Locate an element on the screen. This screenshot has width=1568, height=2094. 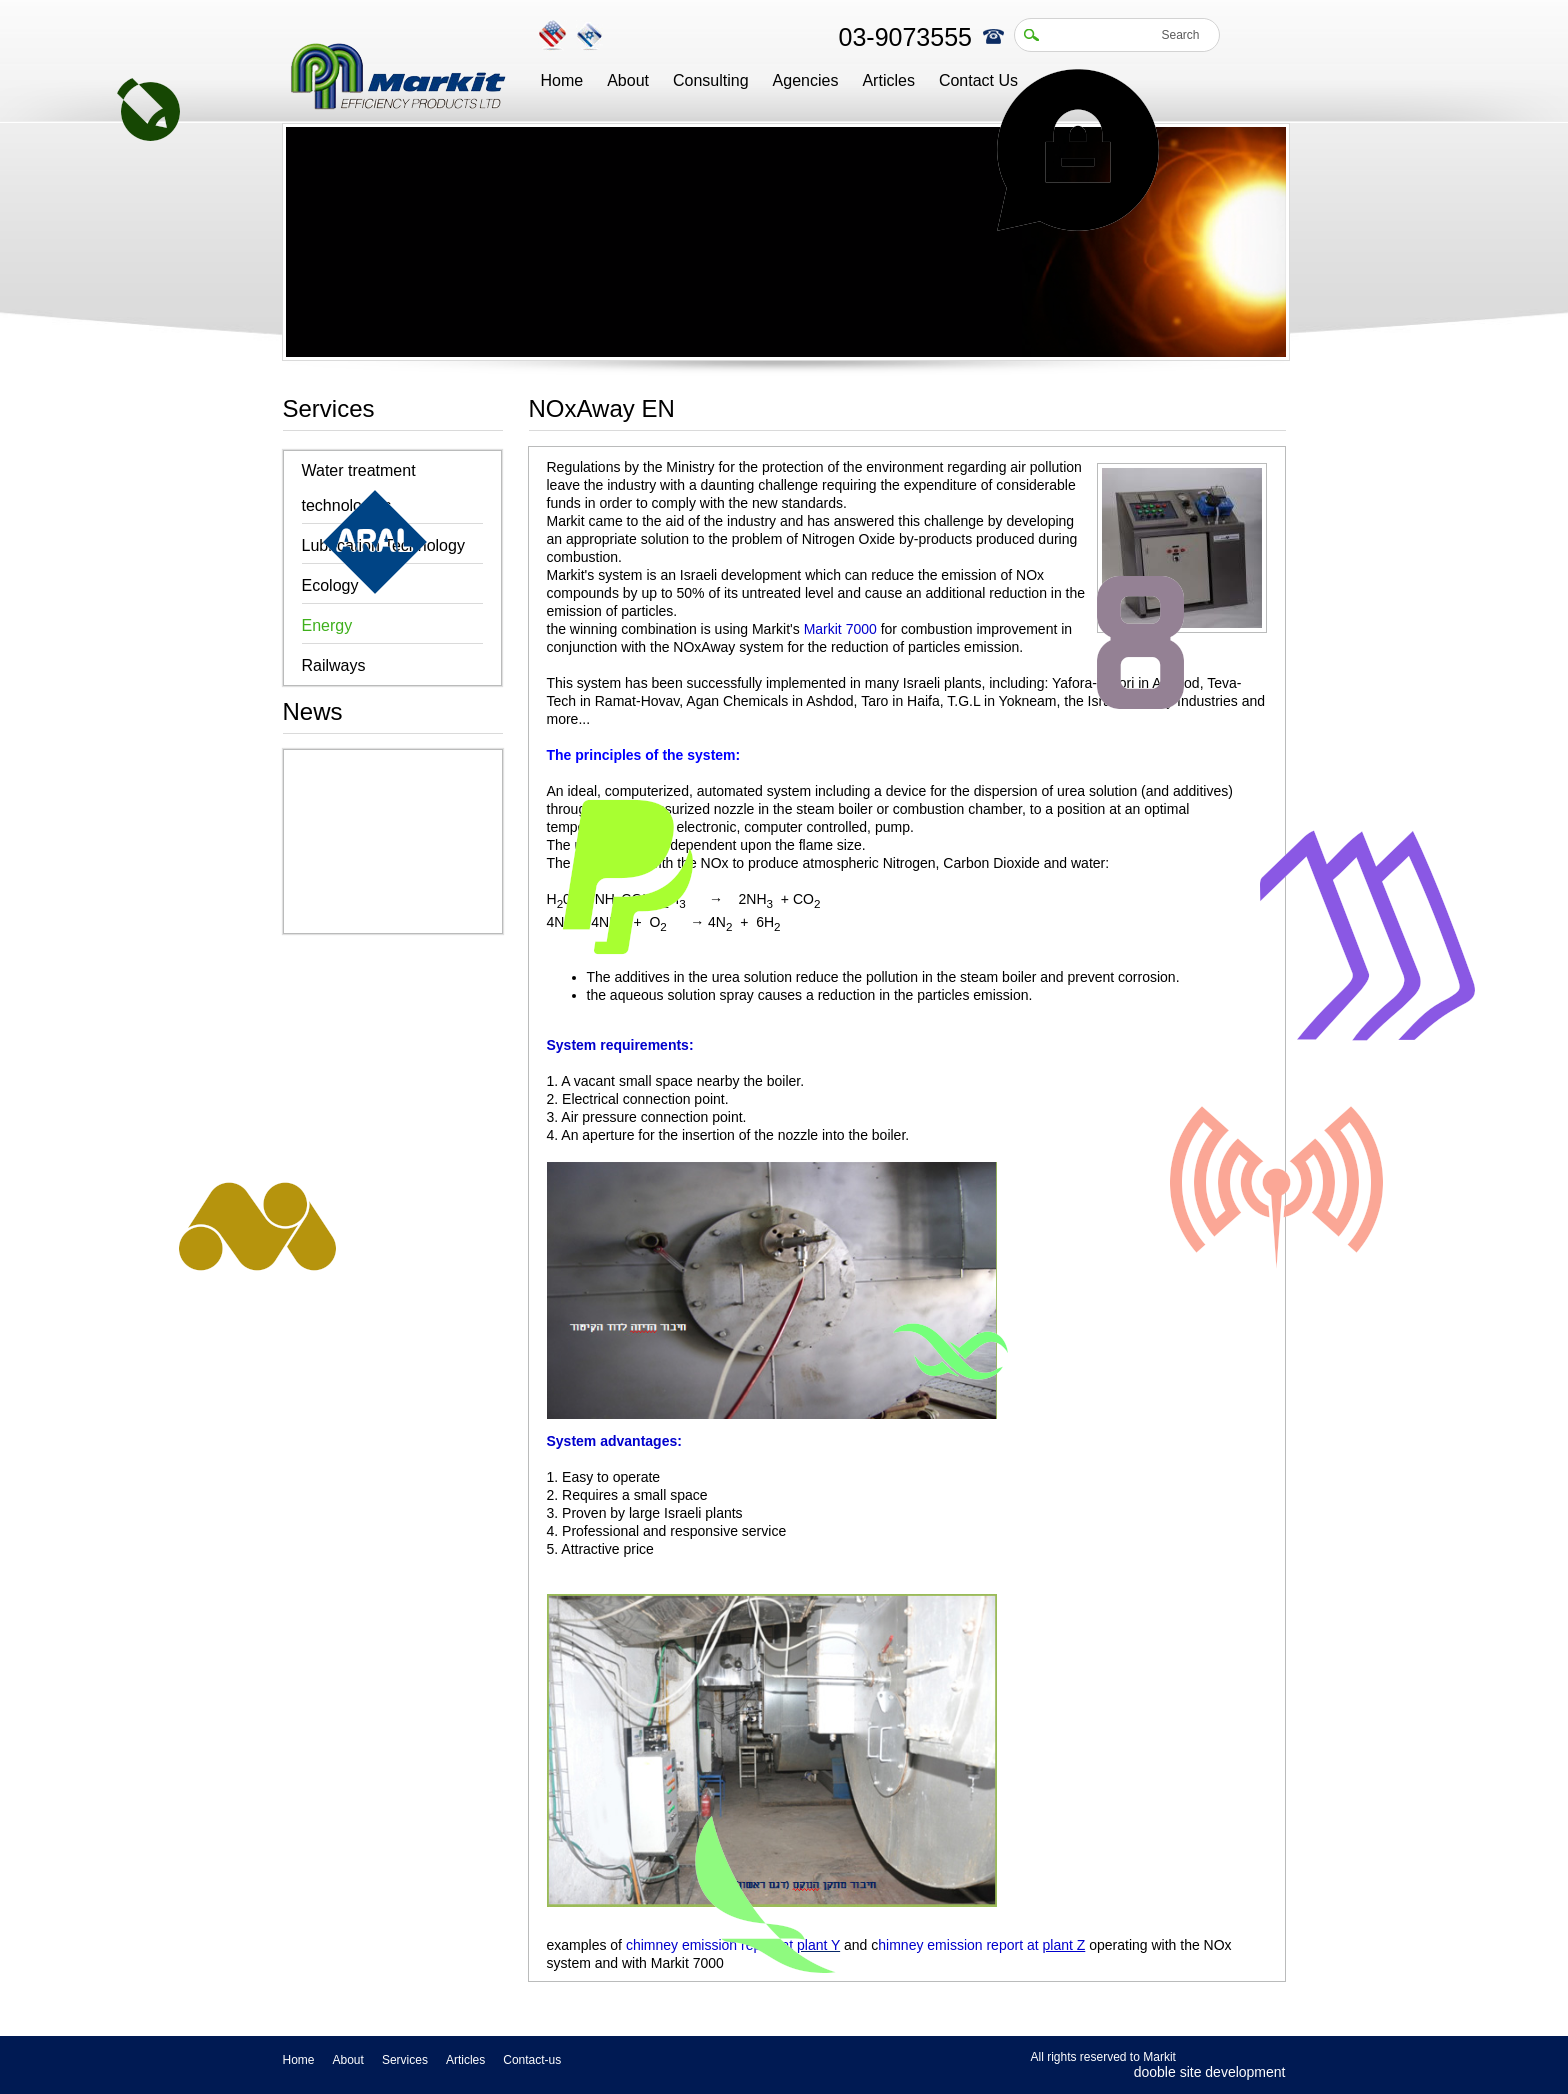
open matomo analytics dashboard is located at coordinates (257, 1226).